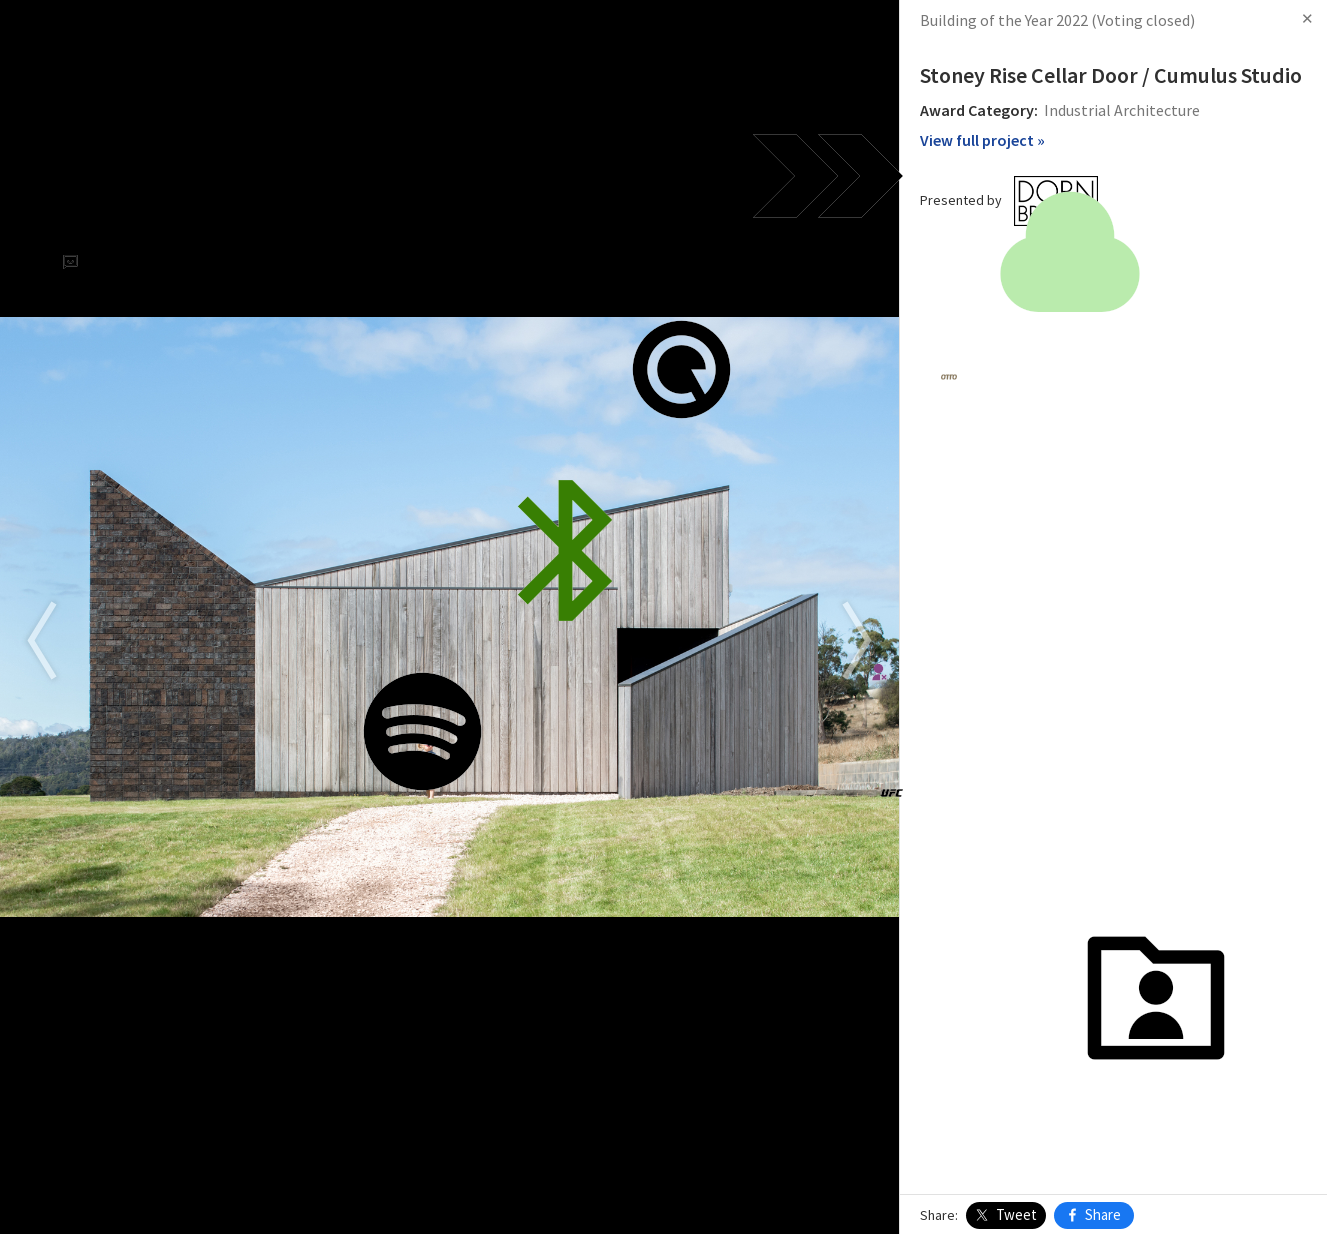 This screenshot has width=1327, height=1234. Describe the element at coordinates (1070, 255) in the screenshot. I see `indicates cloudy weather conditions` at that location.